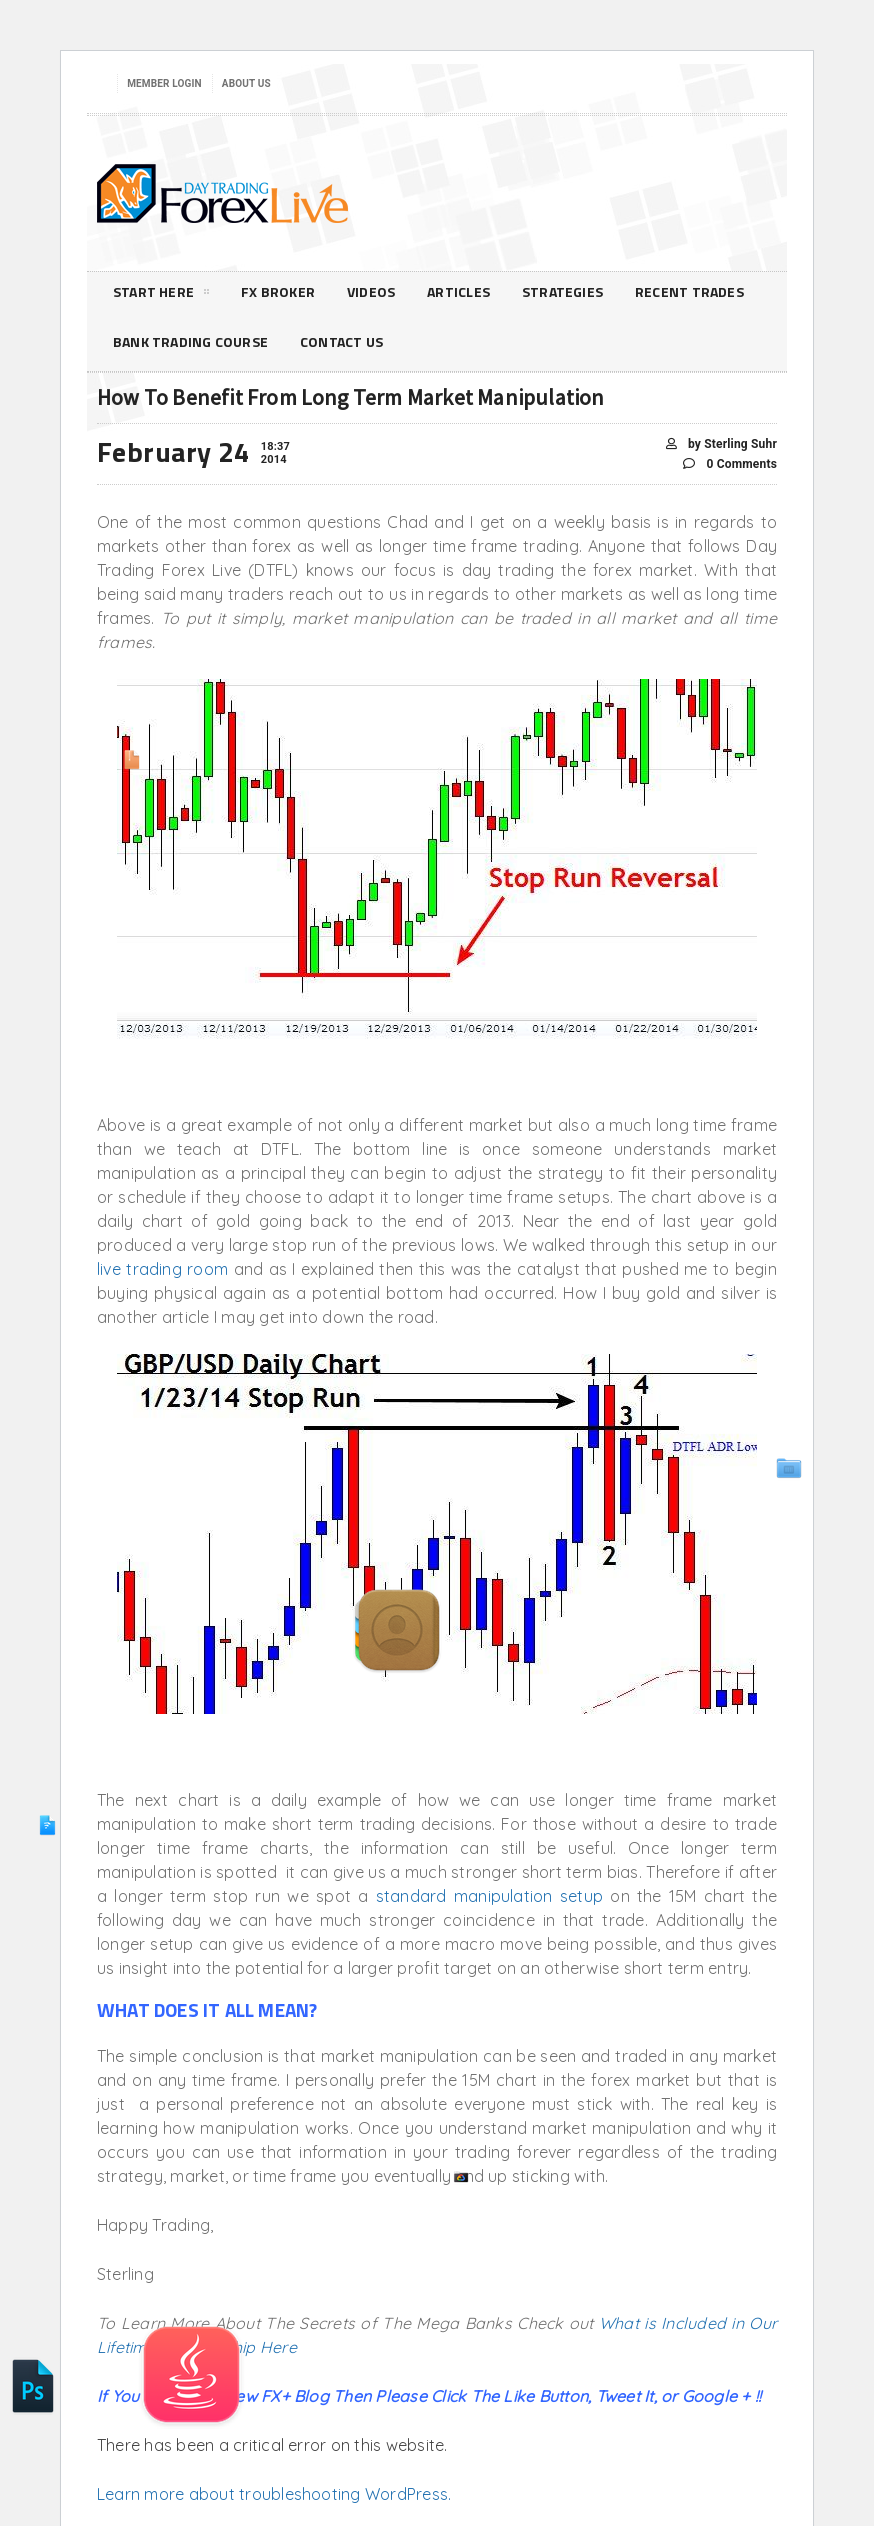 Image resolution: width=874 pixels, height=2526 pixels. I want to click on open google cloud platform project folder, so click(461, 2177).